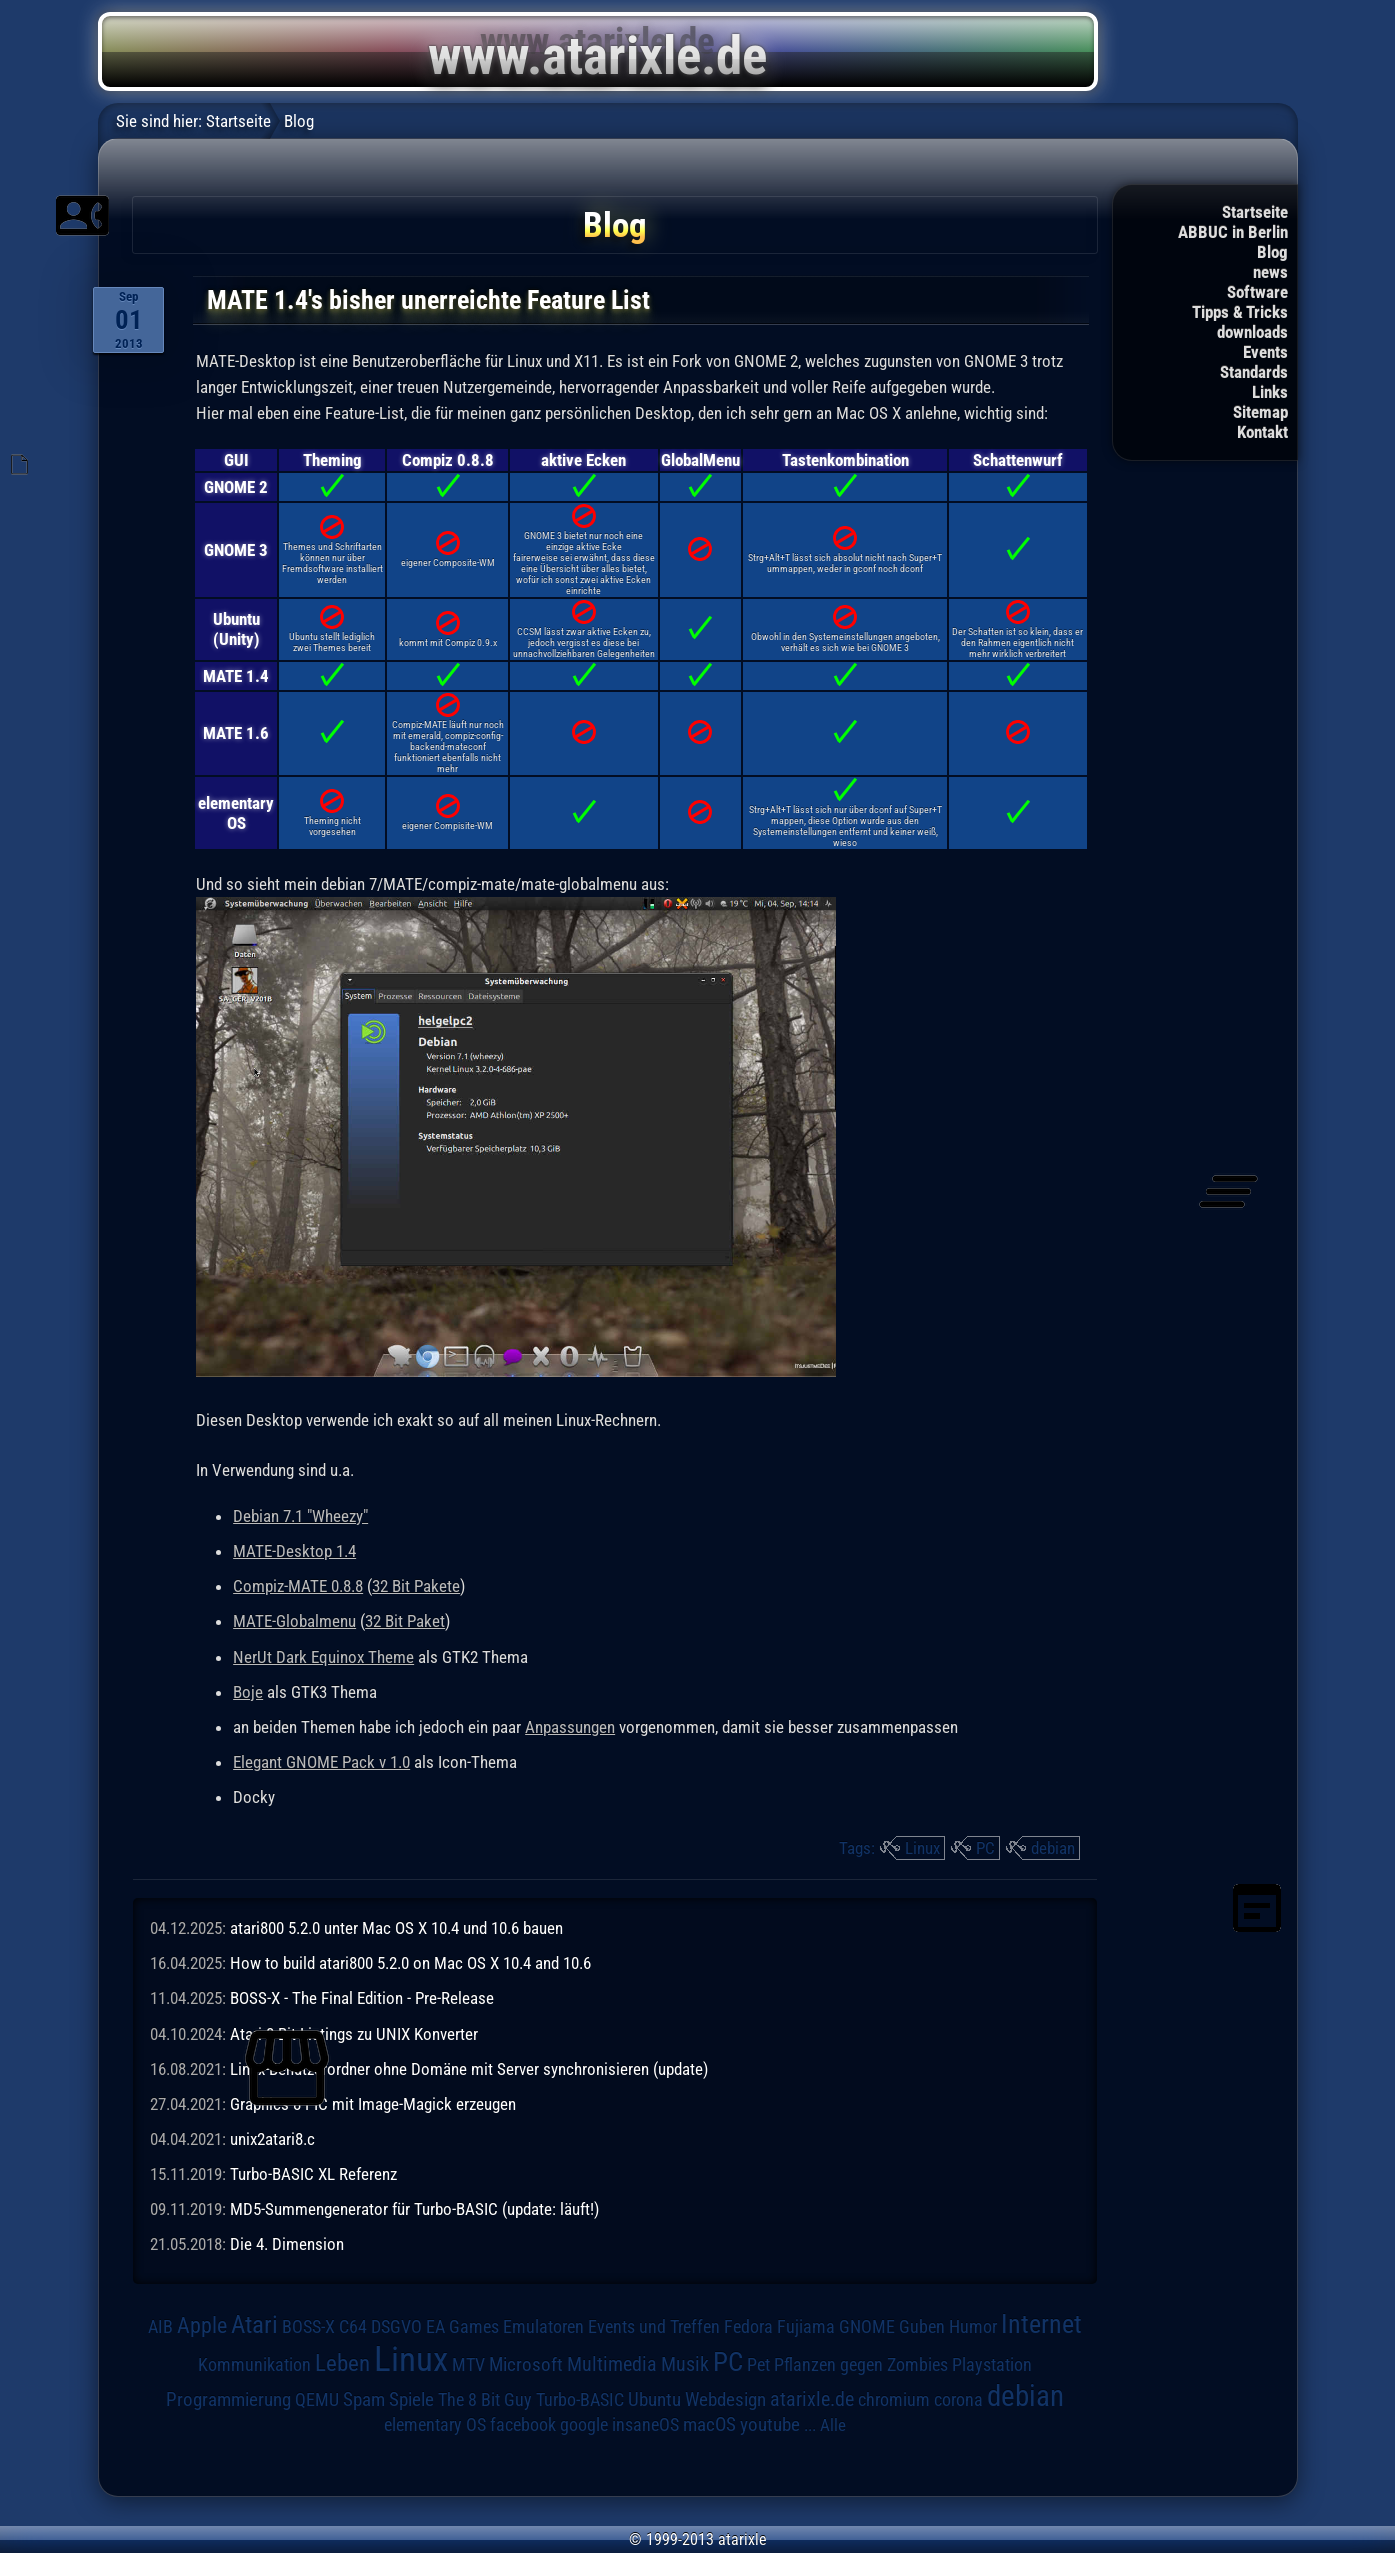 This screenshot has width=1395, height=2553. What do you see at coordinates (82, 215) in the screenshot?
I see `view contact's phone number` at bounding box center [82, 215].